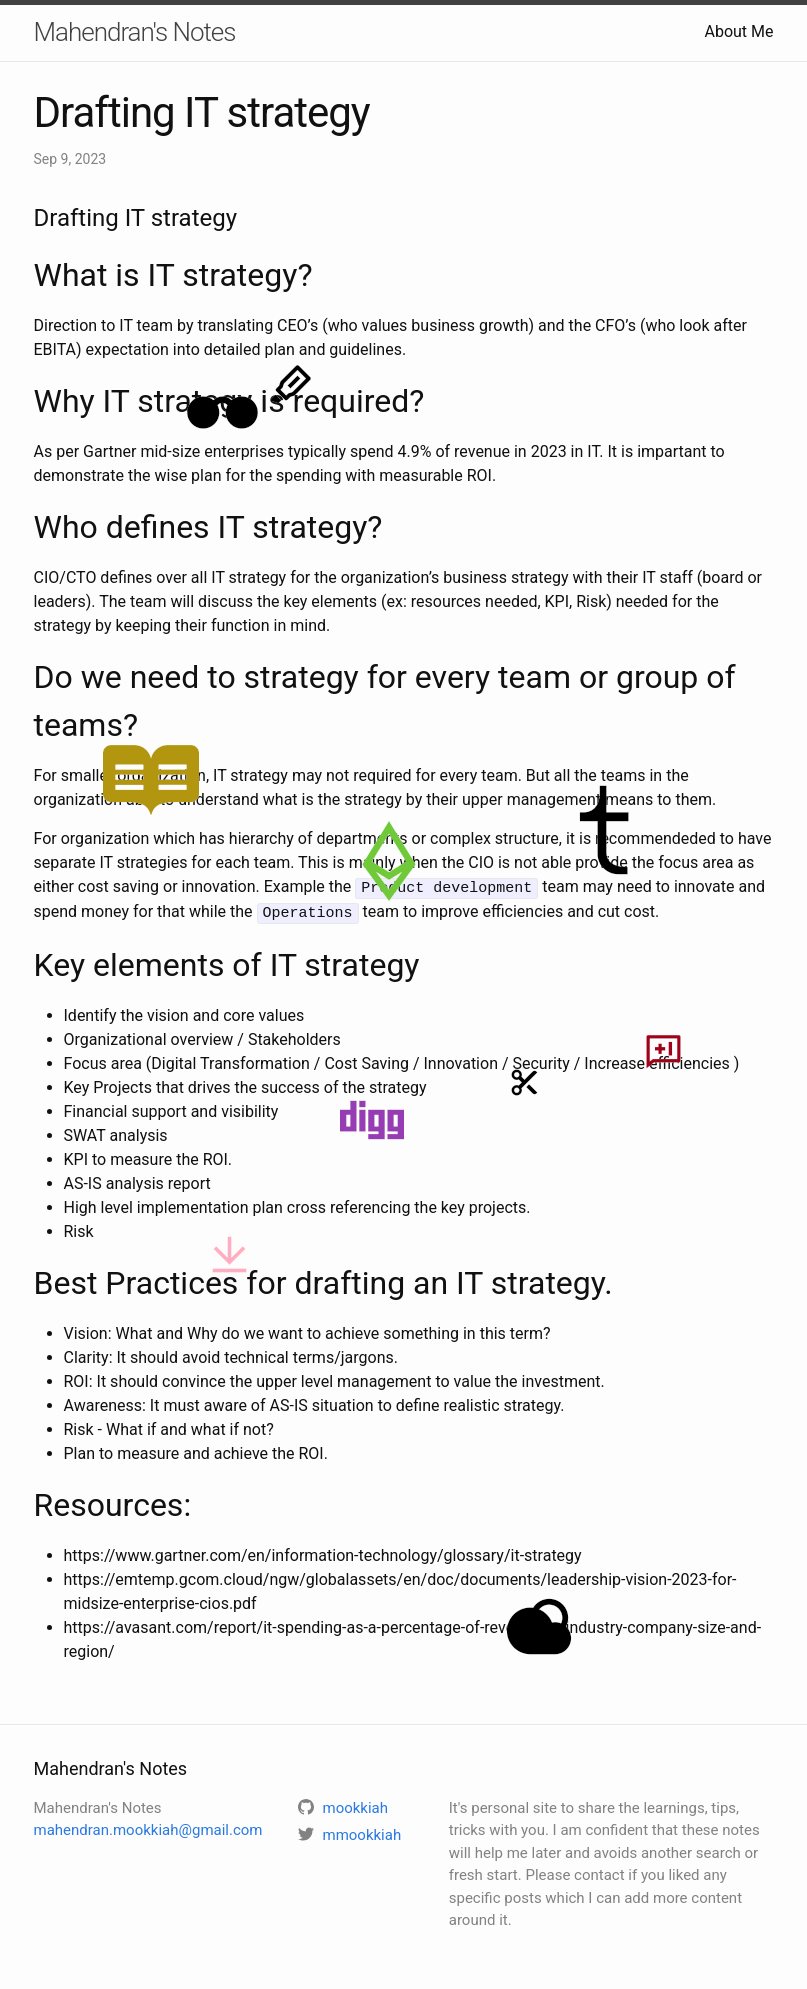 The image size is (807, 1989). Describe the element at coordinates (524, 1082) in the screenshot. I see `cut selected content` at that location.